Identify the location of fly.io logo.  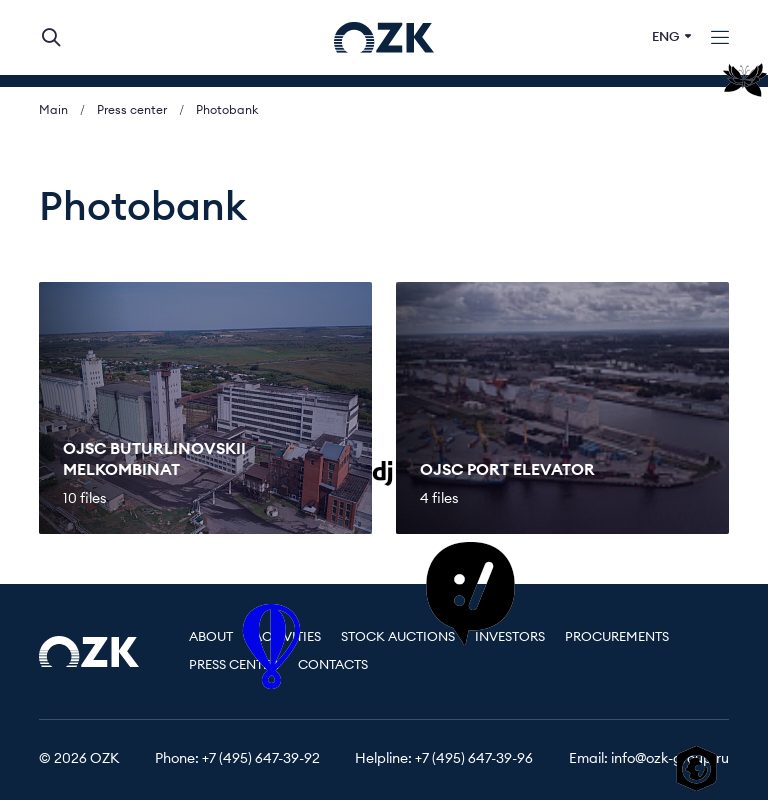
(271, 646).